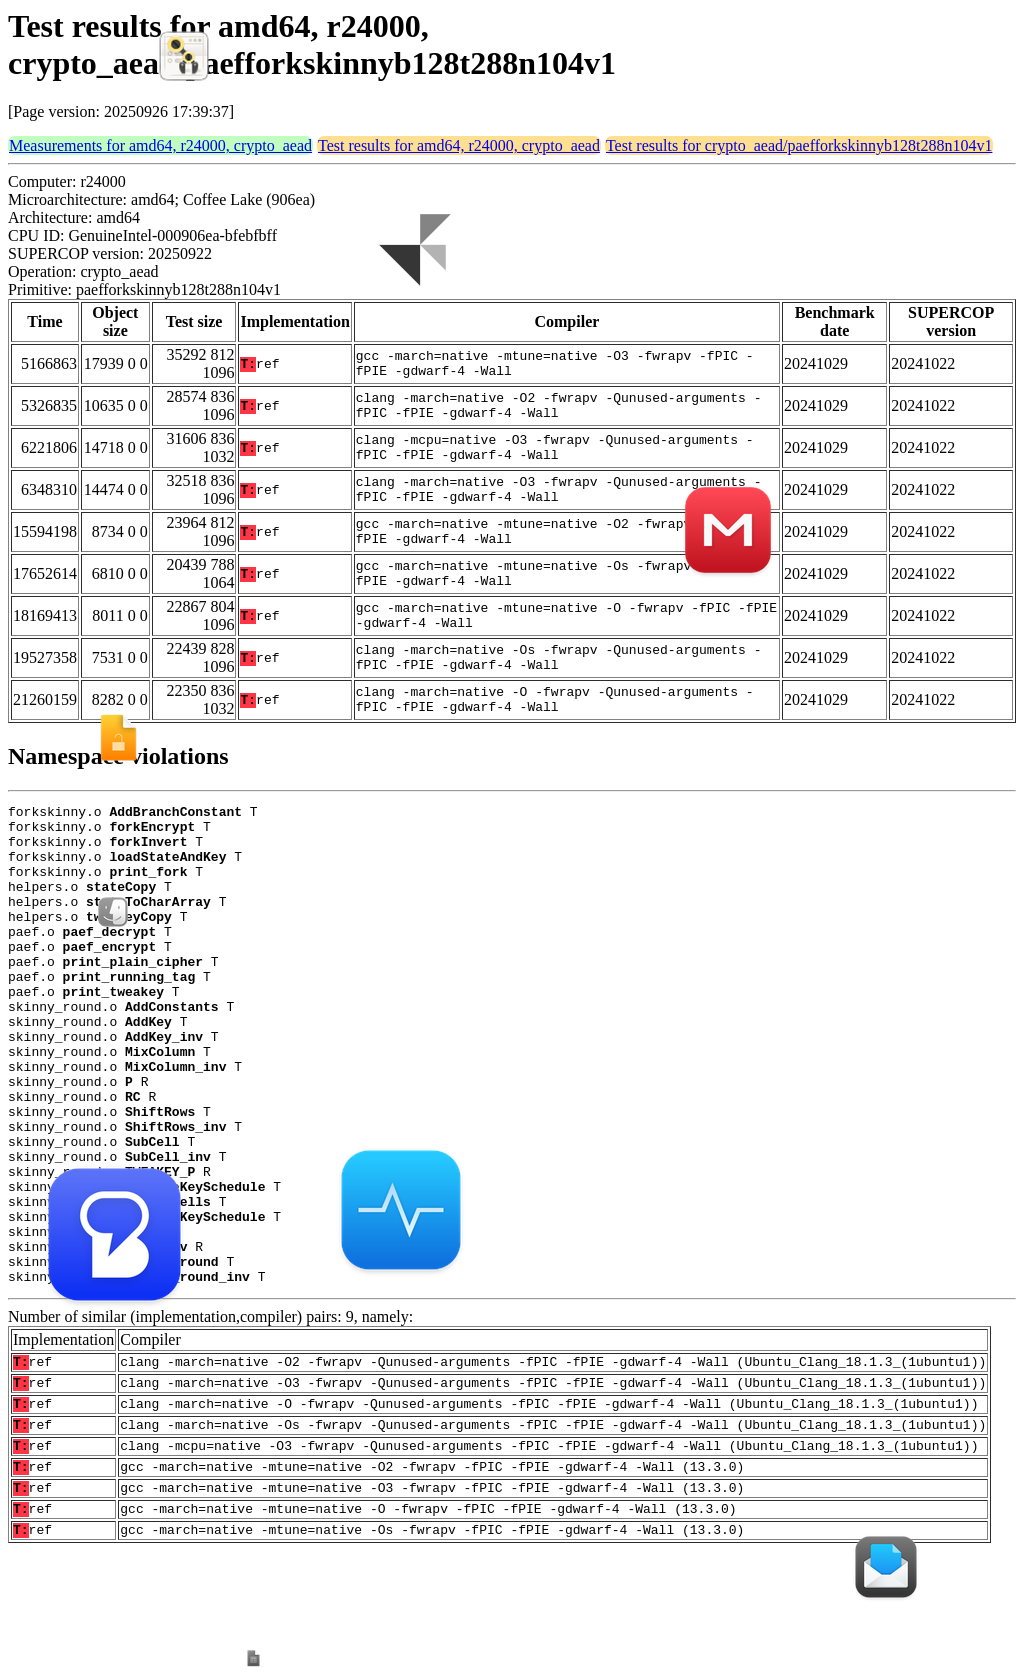 The height and width of the screenshot is (1674, 1024). I want to click on open gnome builder development environment, so click(184, 56).